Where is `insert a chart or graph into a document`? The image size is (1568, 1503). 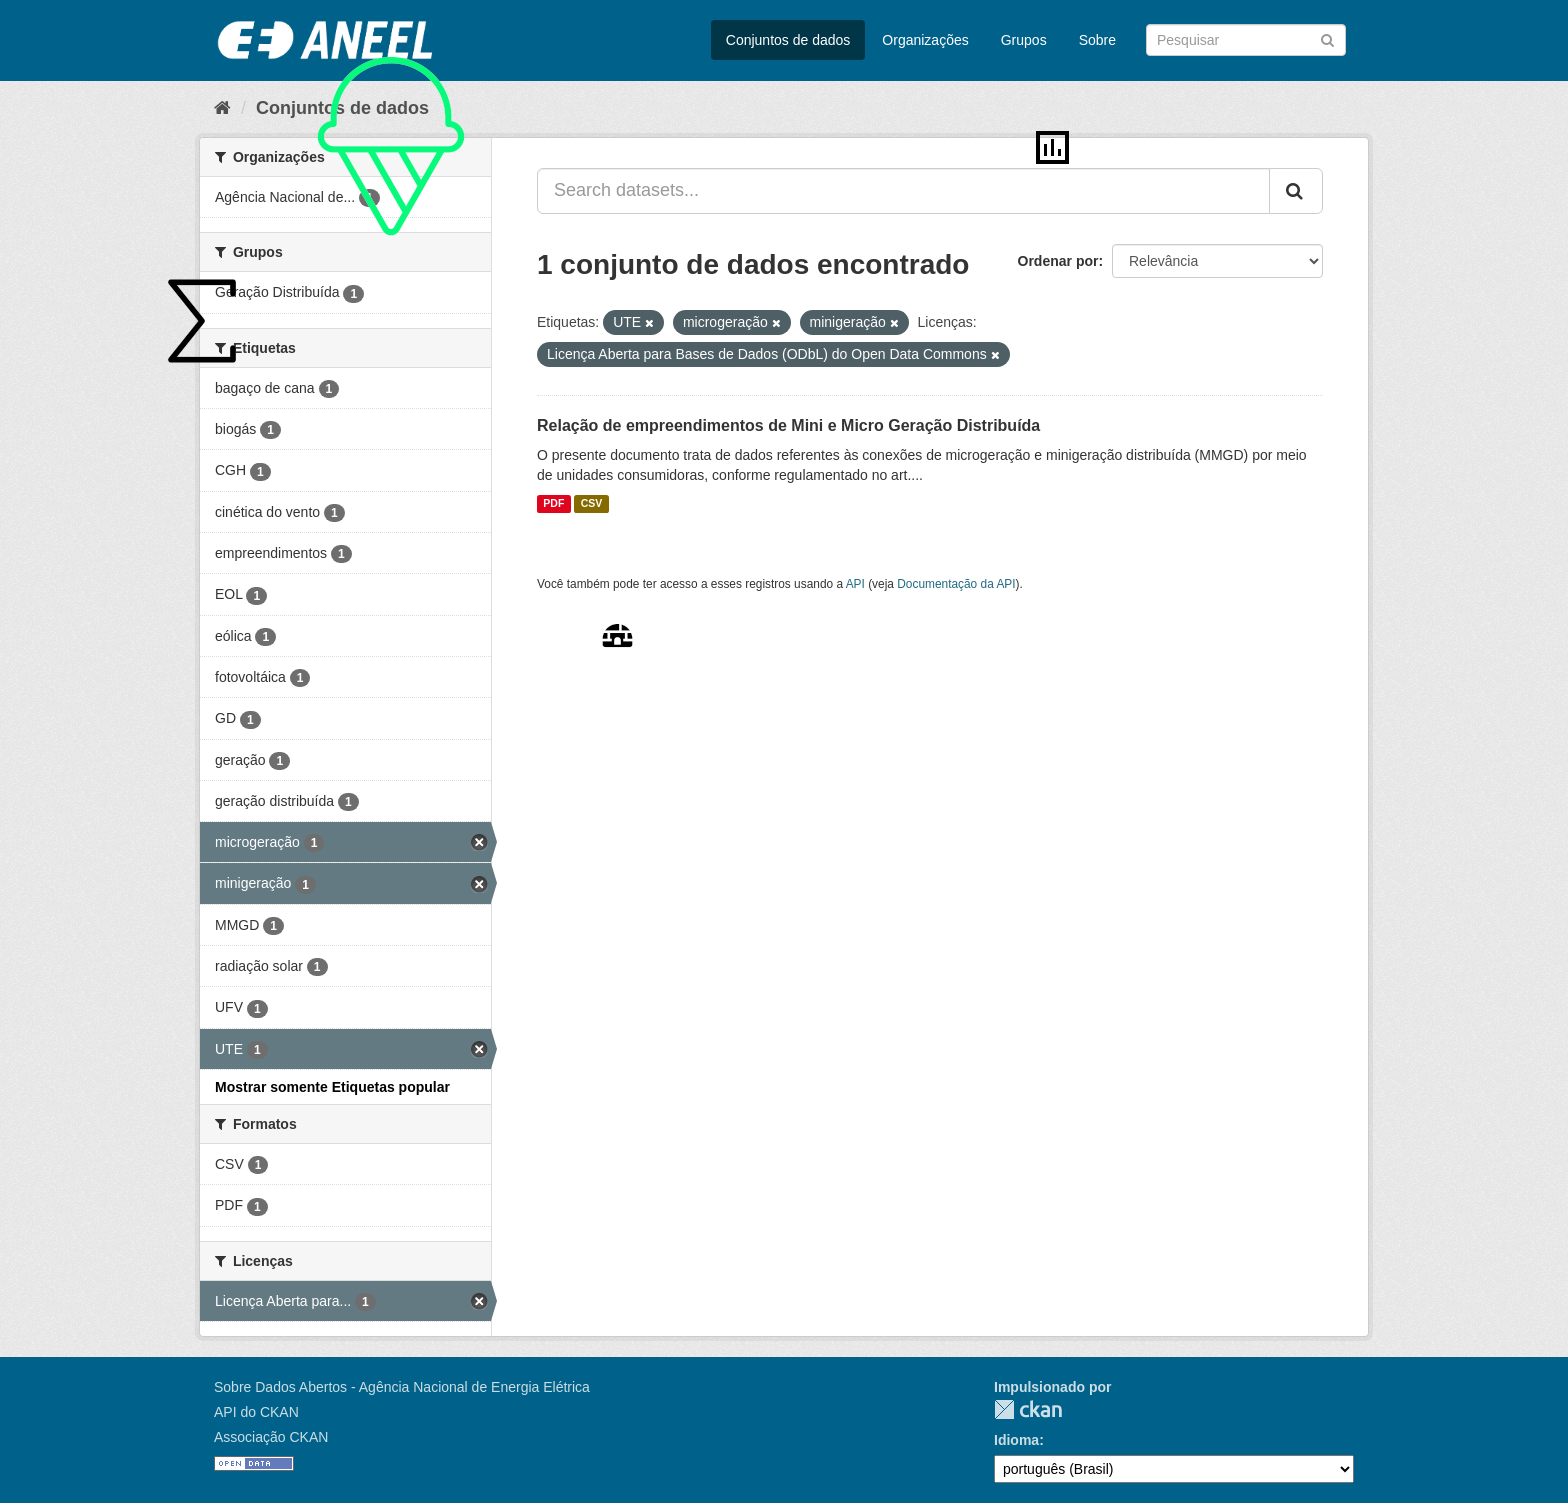
insert a chart or graph into a document is located at coordinates (1052, 147).